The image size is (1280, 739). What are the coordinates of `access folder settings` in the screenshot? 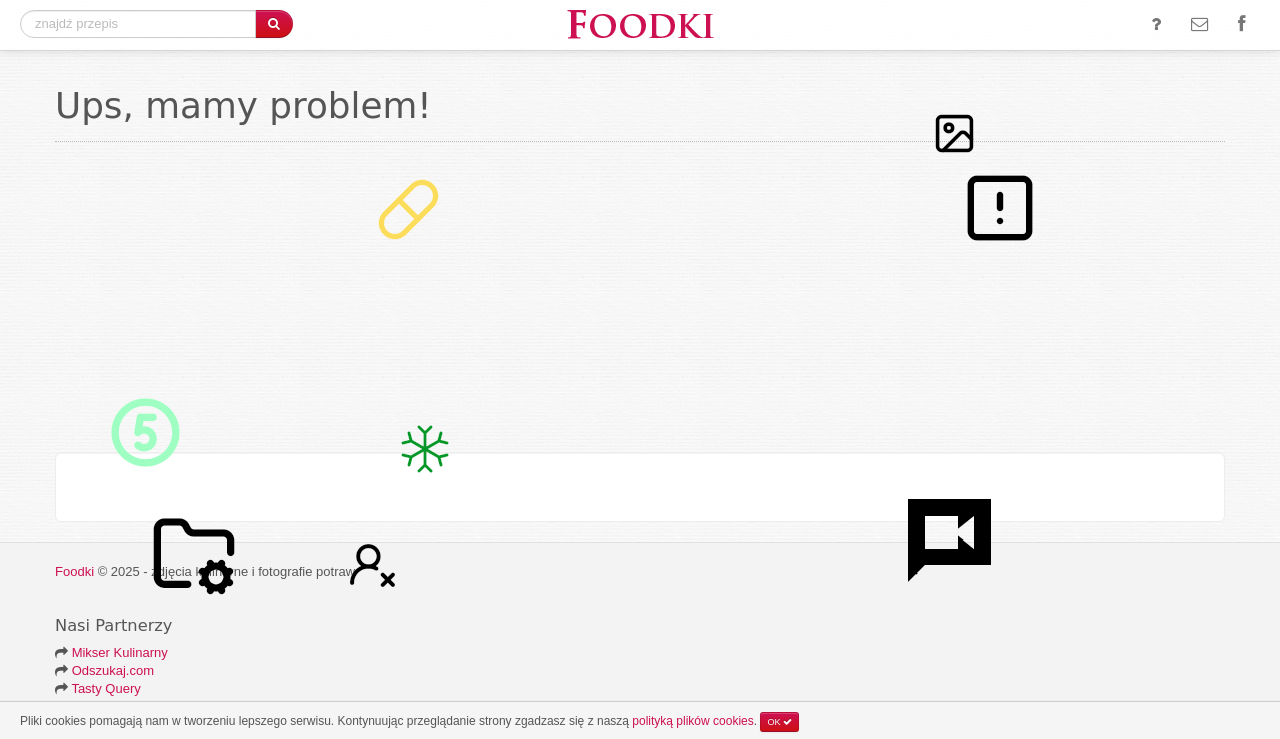 It's located at (194, 555).